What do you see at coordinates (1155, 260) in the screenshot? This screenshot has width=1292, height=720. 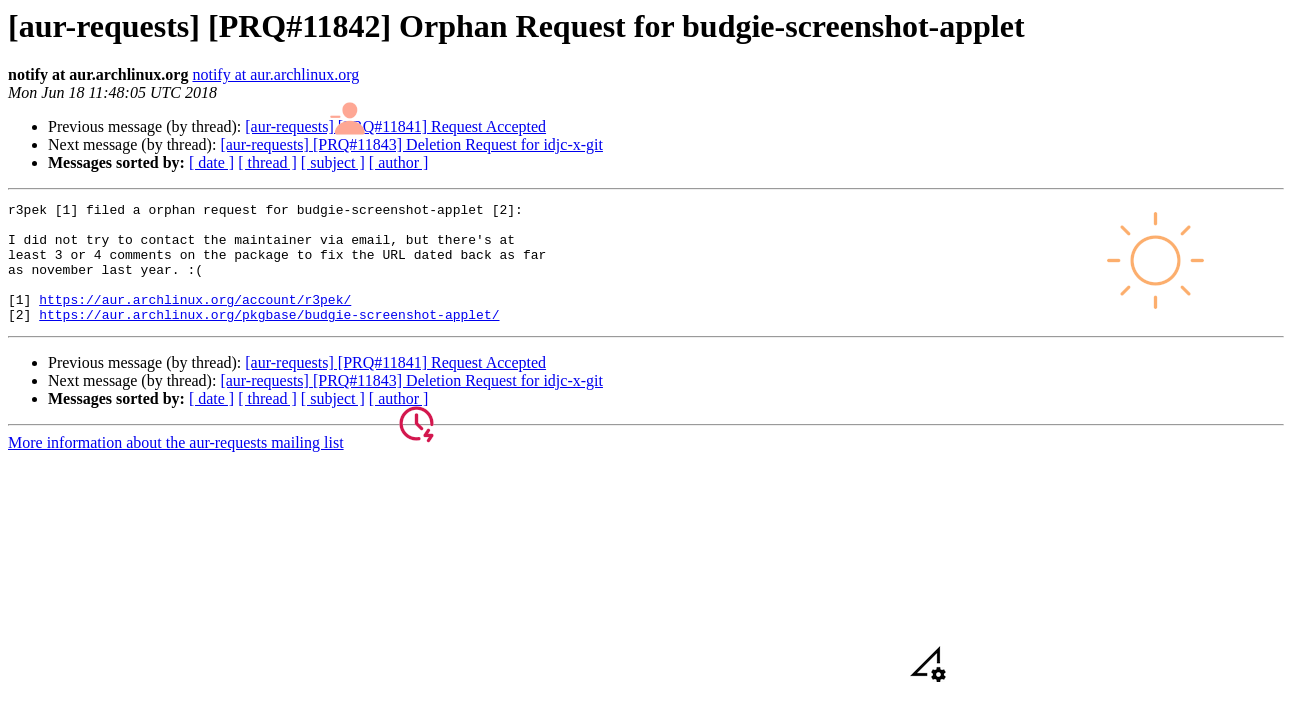 I see `switch to light mode` at bounding box center [1155, 260].